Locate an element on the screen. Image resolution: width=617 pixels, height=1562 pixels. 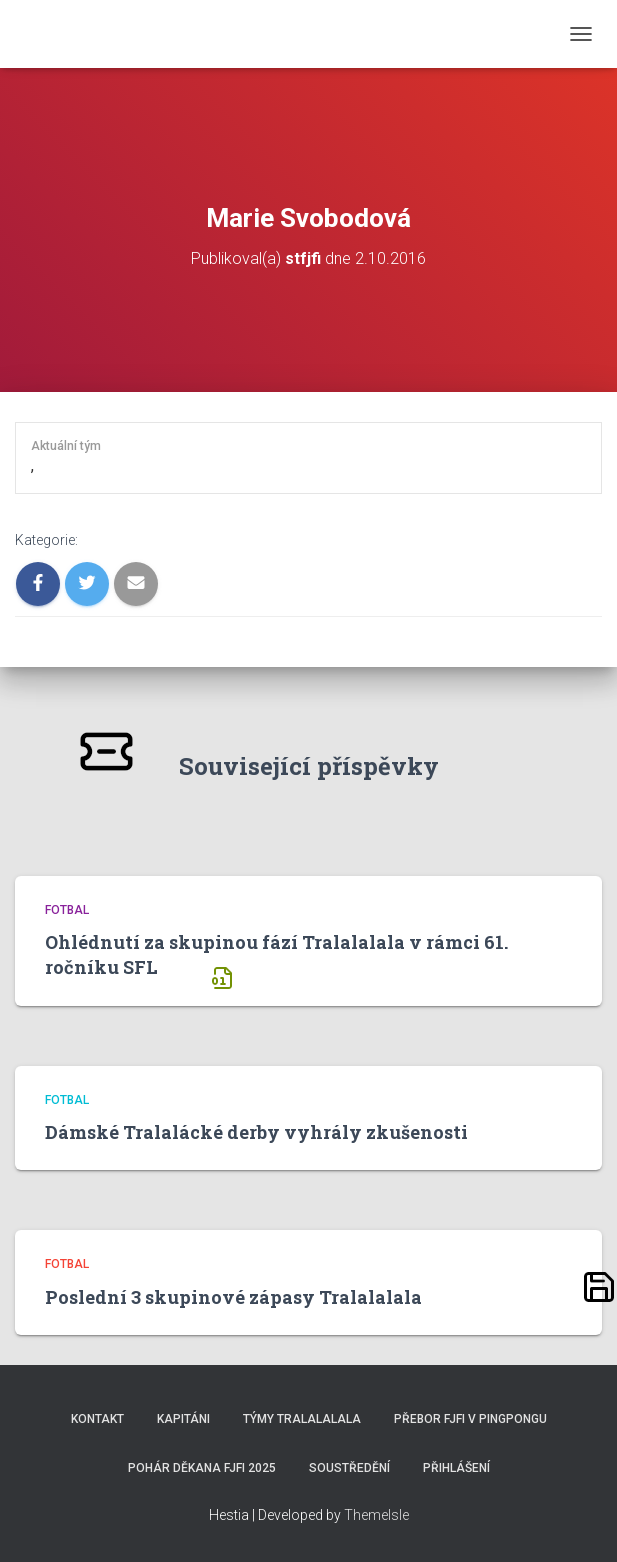
save current file or document is located at coordinates (599, 1287).